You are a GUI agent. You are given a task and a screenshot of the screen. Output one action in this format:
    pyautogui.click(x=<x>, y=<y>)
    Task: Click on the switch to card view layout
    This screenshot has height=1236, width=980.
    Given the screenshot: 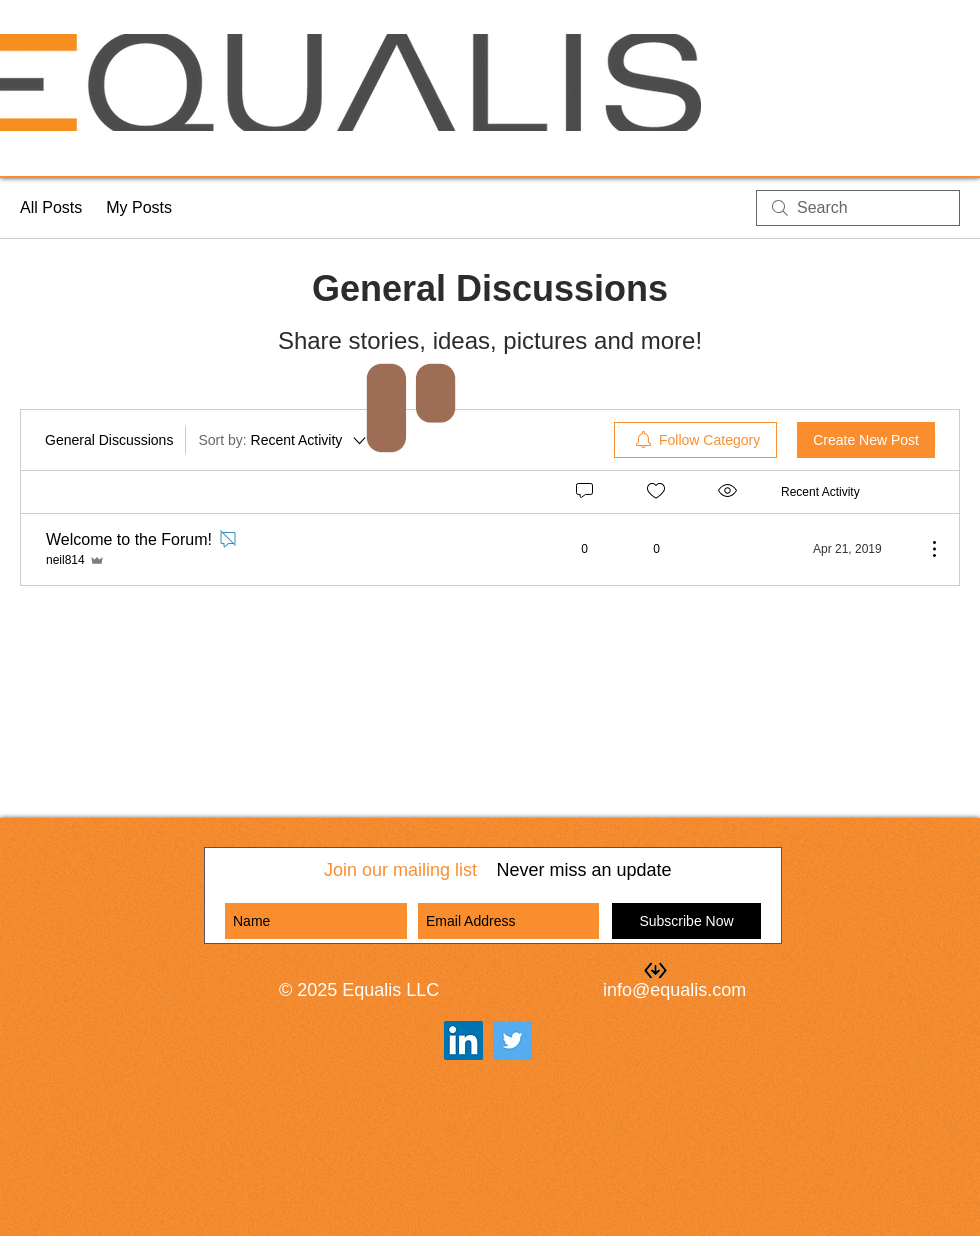 What is the action you would take?
    pyautogui.click(x=411, y=408)
    